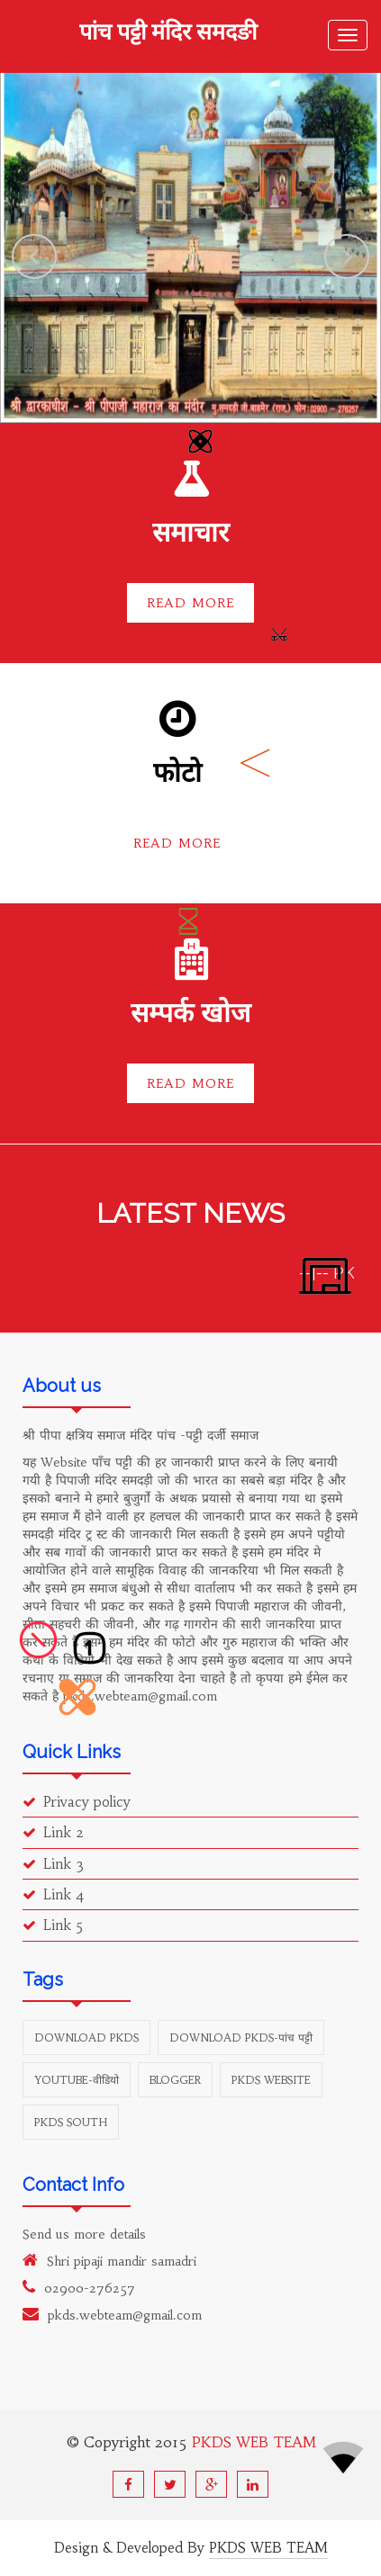 This screenshot has width=381, height=2576. Describe the element at coordinates (38, 1639) in the screenshot. I see `indicates a prohibited or restricted action` at that location.